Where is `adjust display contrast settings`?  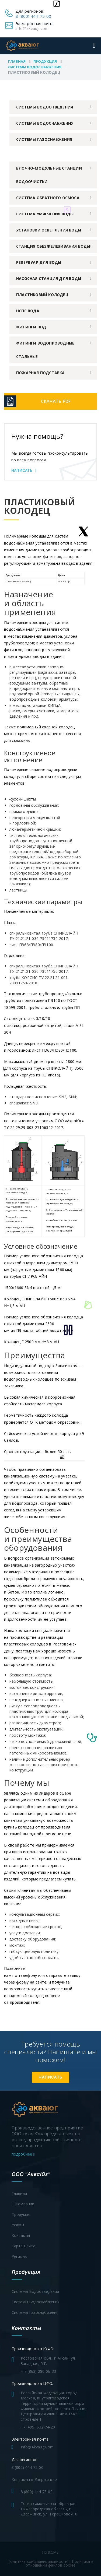 adjust display contrast settings is located at coordinates (57, 4).